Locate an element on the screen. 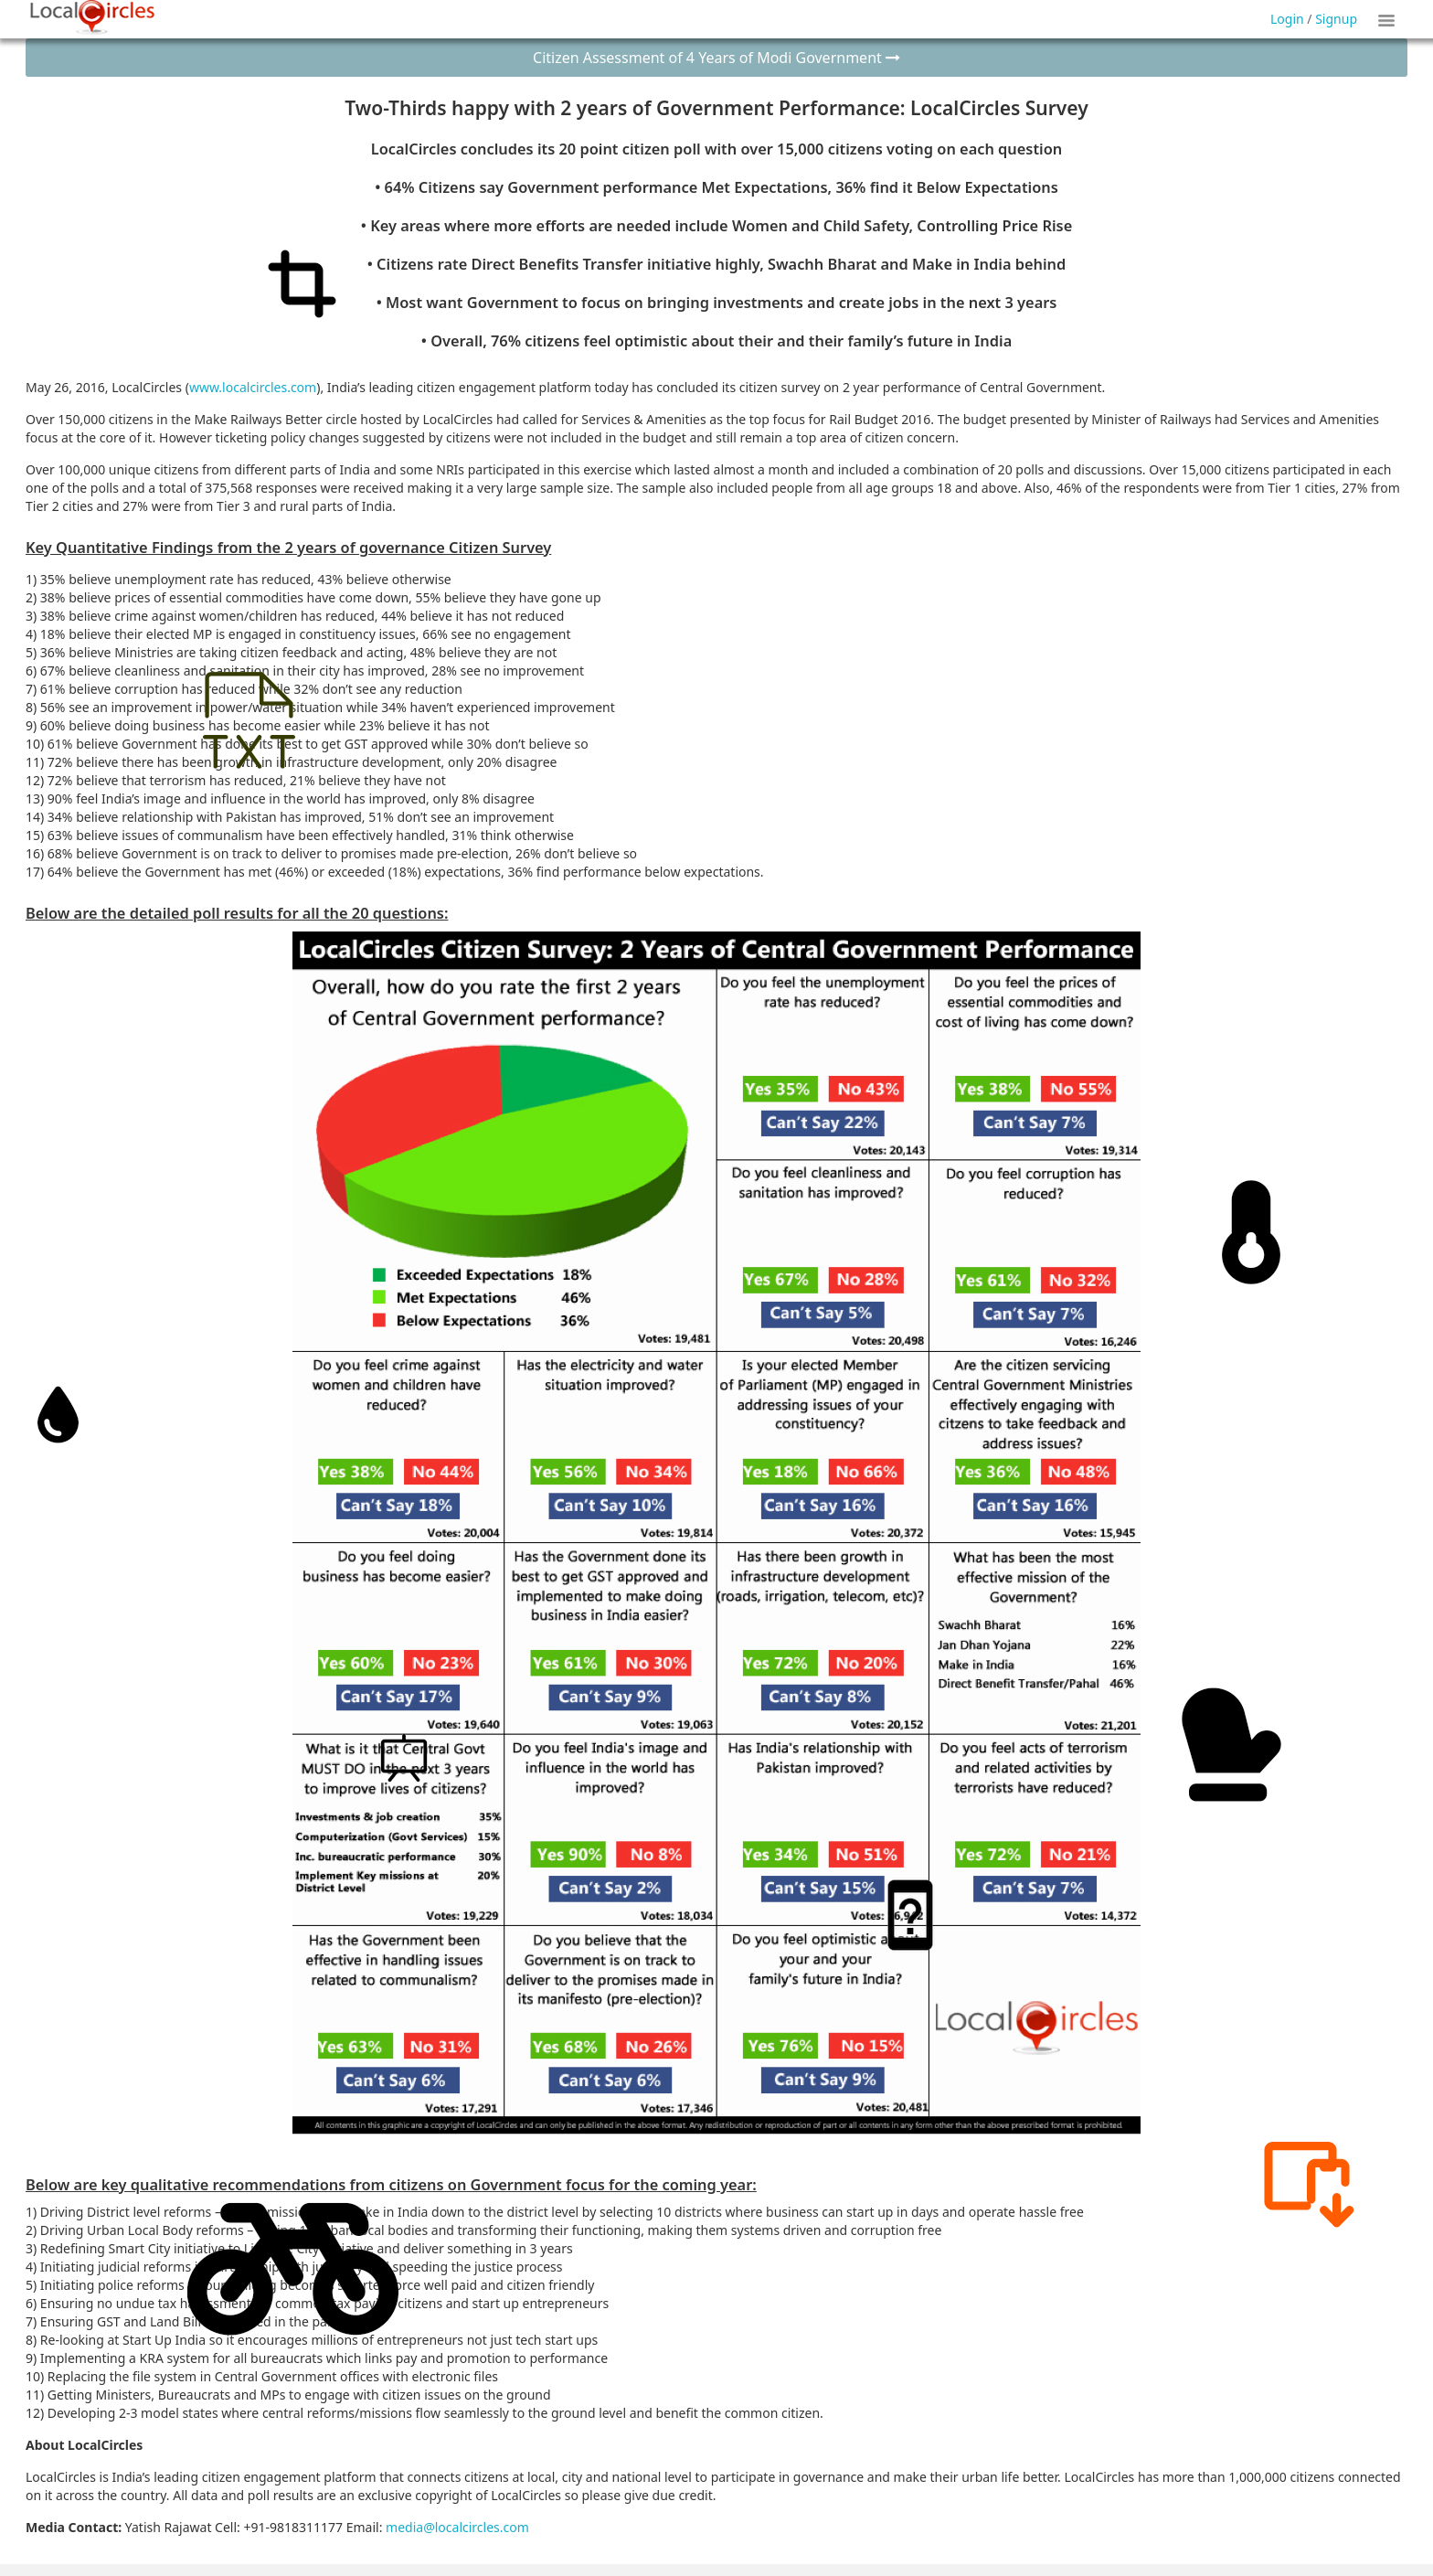  indicates an unrecognized or unknown device is located at coordinates (910, 1915).